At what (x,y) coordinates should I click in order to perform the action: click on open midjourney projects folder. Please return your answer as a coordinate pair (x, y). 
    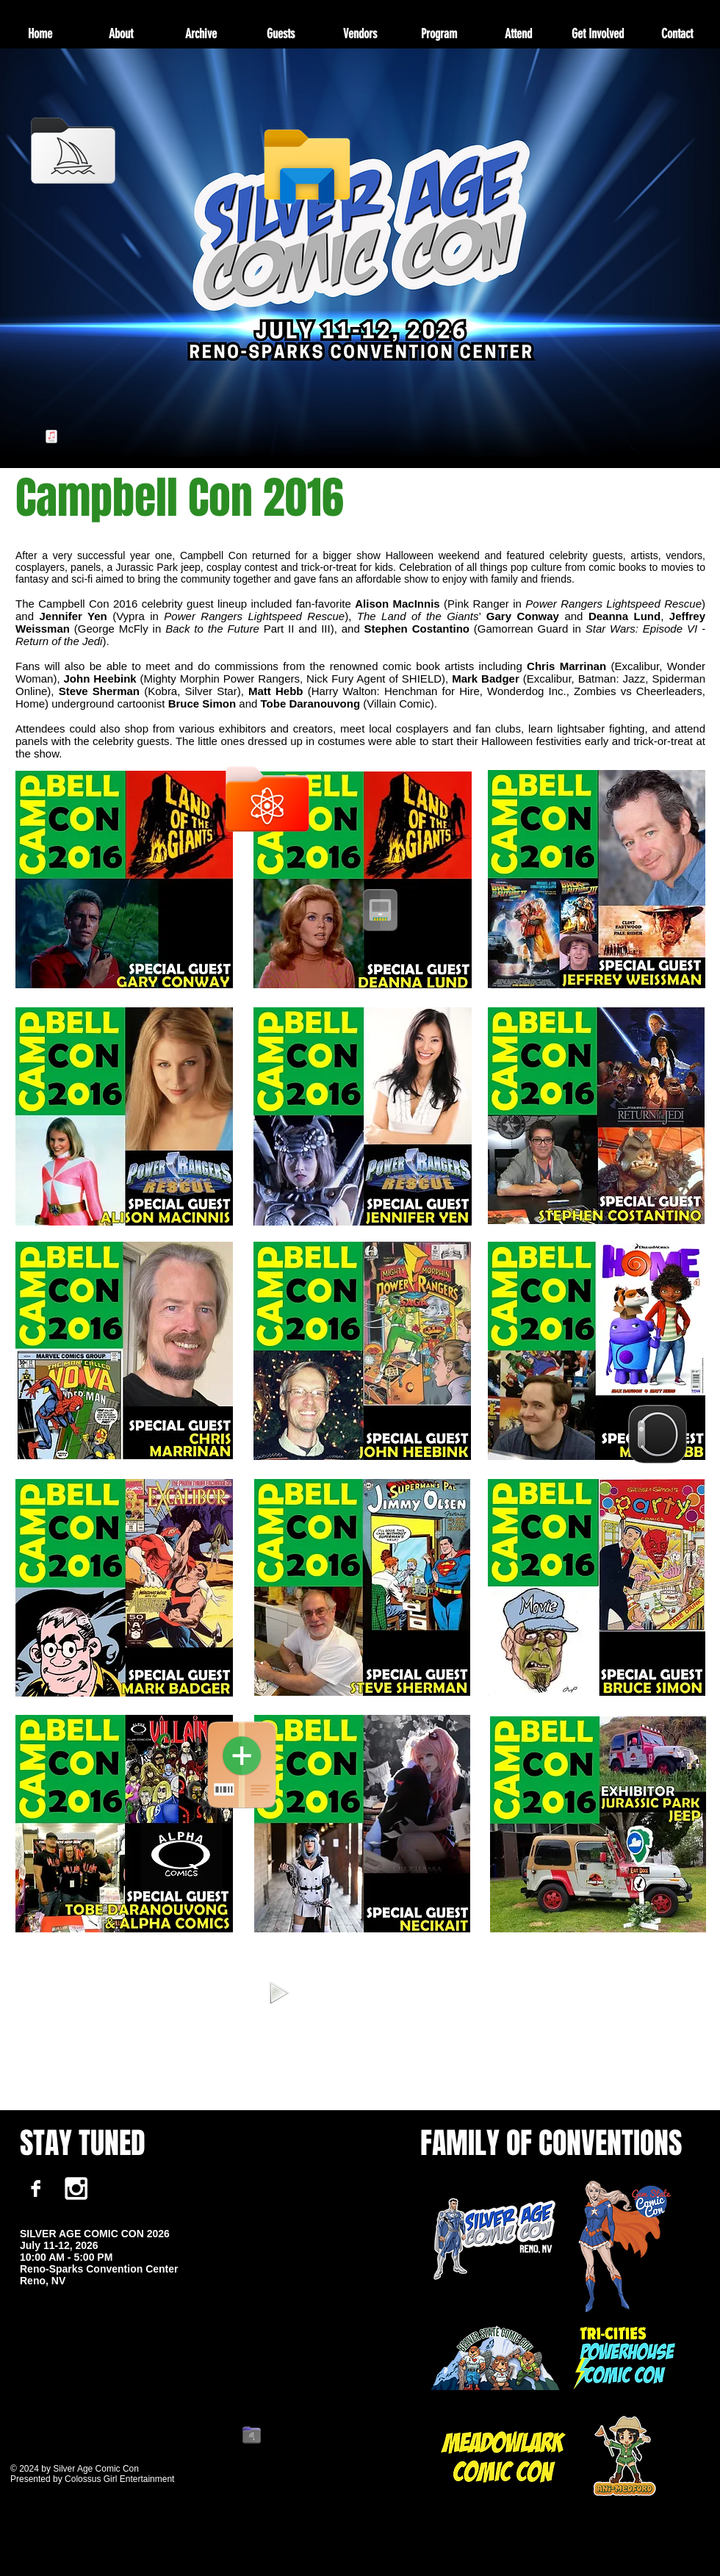
    Looking at the image, I should click on (73, 153).